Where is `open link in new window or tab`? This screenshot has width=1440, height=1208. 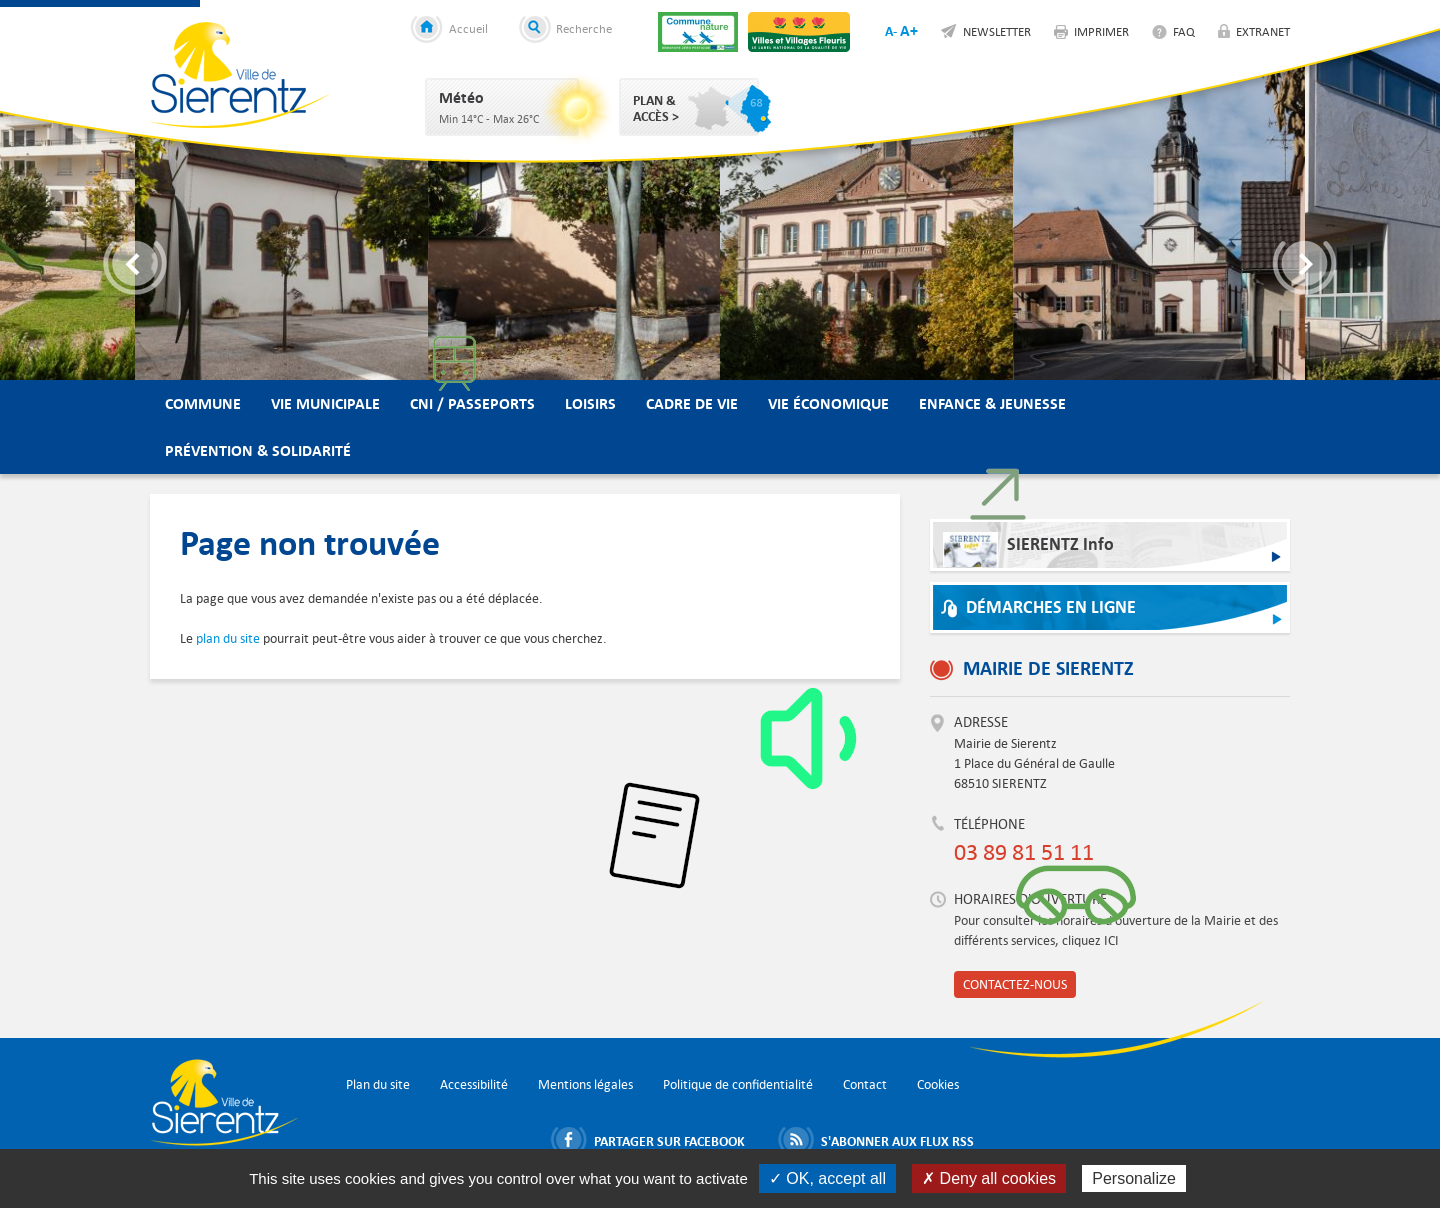 open link in new window or tab is located at coordinates (998, 492).